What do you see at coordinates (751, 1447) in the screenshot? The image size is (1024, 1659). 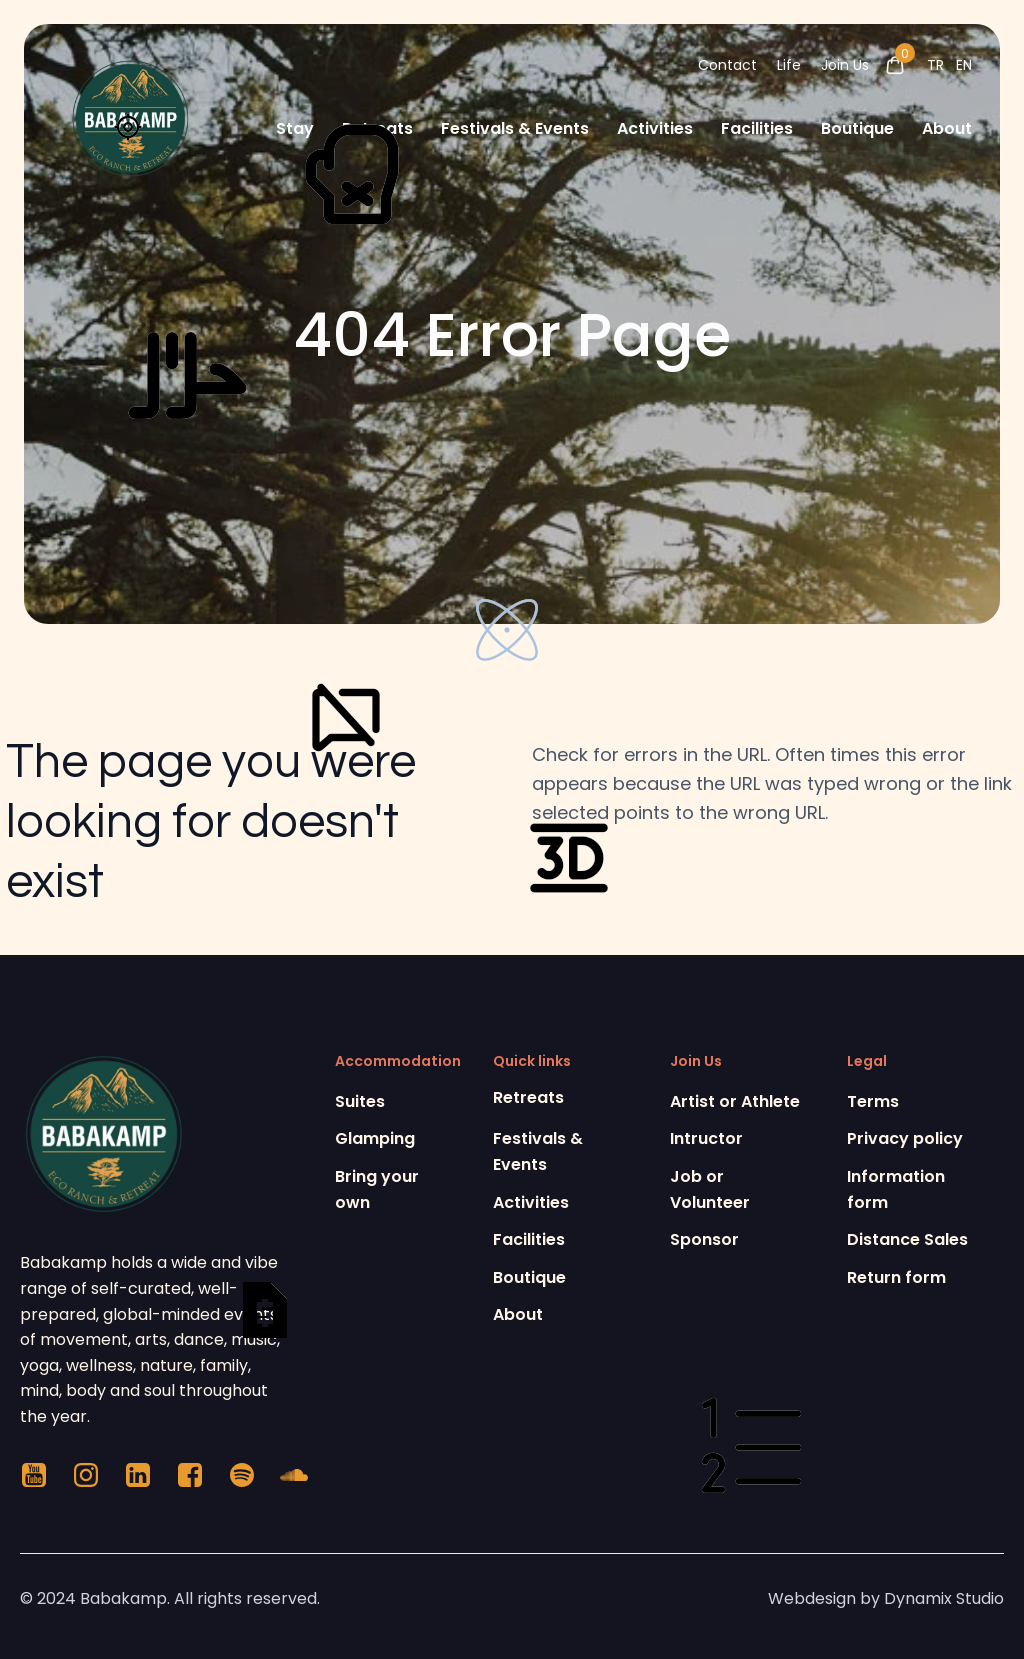 I see `create a numbered list` at bounding box center [751, 1447].